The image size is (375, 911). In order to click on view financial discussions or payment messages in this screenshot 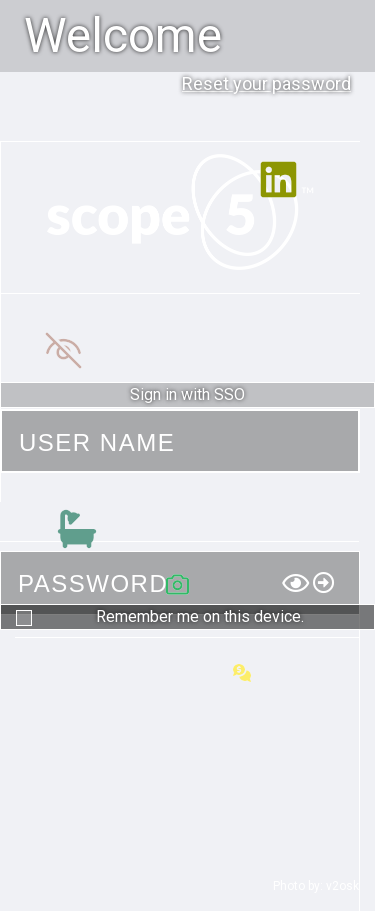, I will do `click(242, 673)`.